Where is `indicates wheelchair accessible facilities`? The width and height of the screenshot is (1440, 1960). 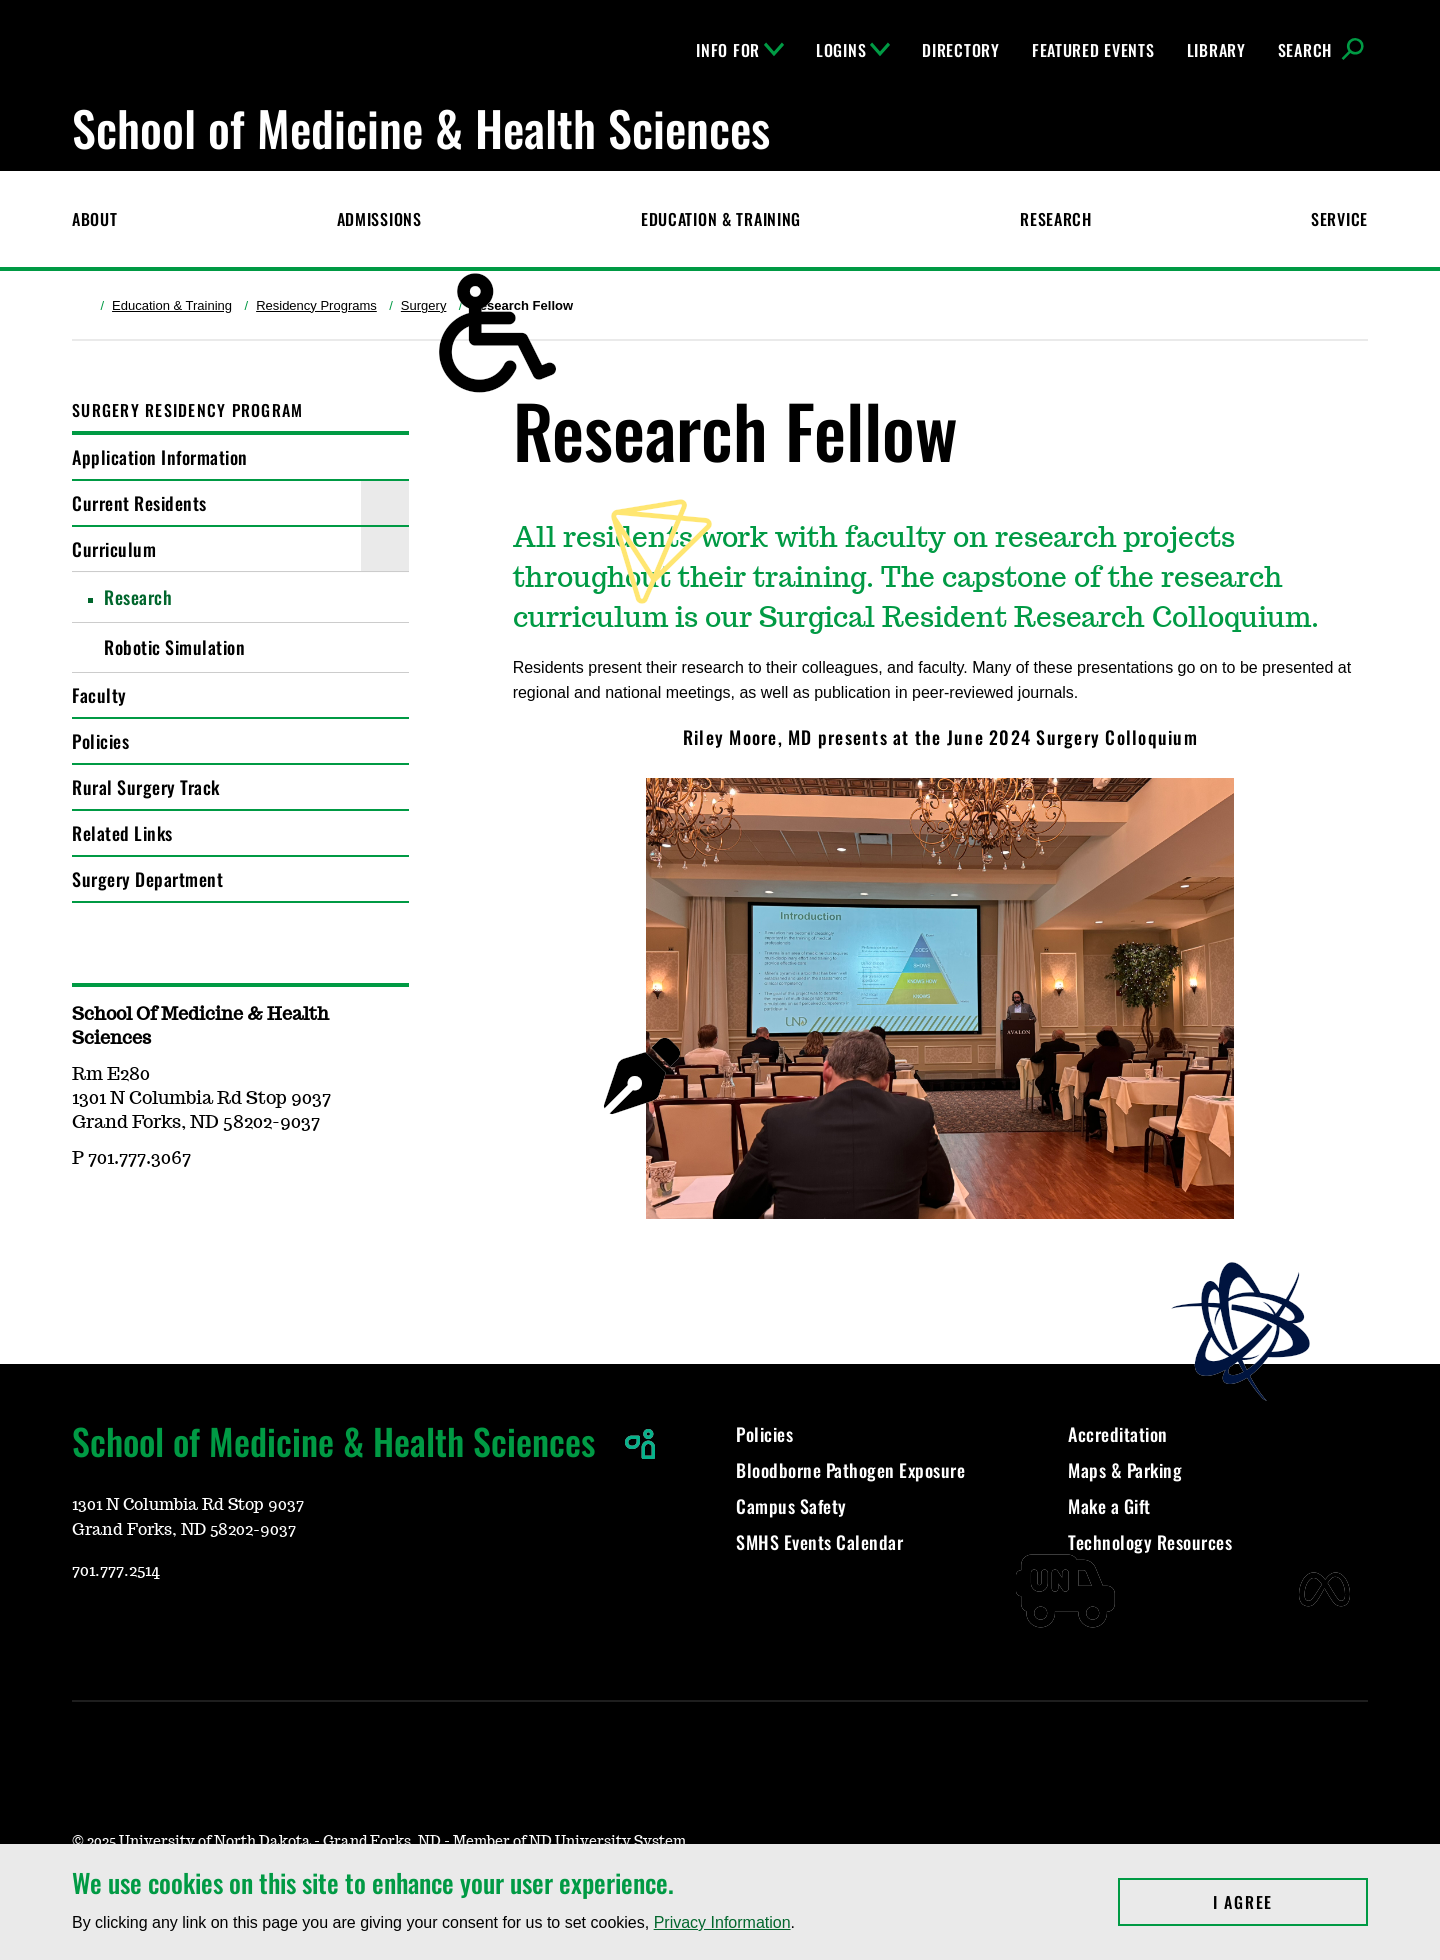 indicates wheelchair accessible facilities is located at coordinates (488, 335).